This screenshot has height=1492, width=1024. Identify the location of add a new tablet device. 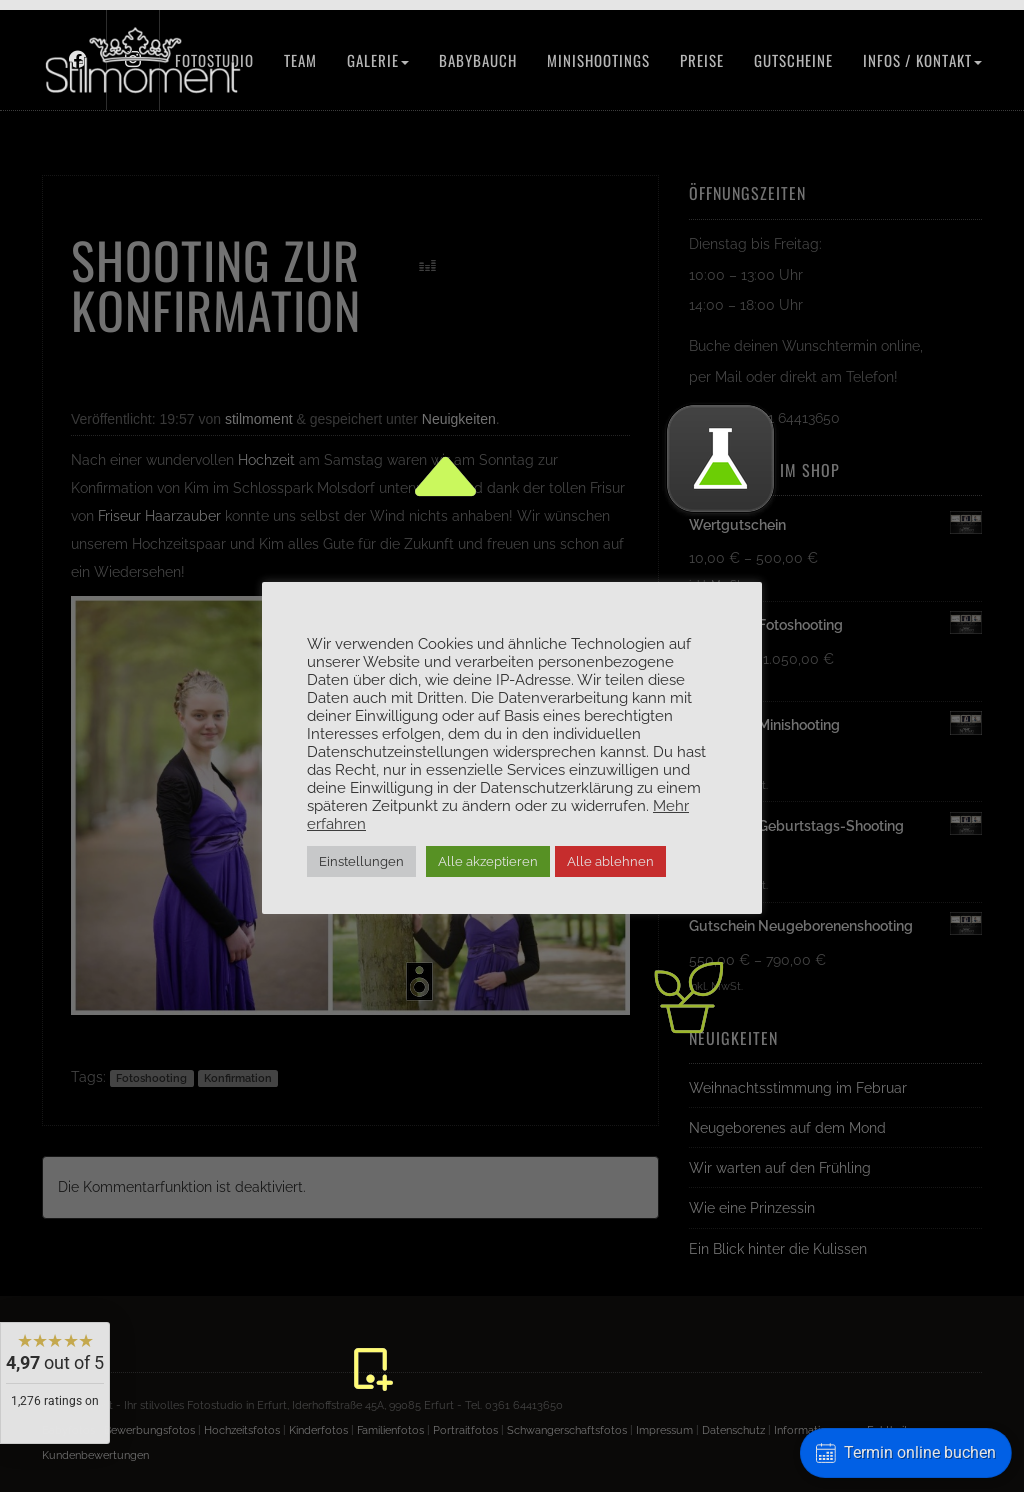
(370, 1368).